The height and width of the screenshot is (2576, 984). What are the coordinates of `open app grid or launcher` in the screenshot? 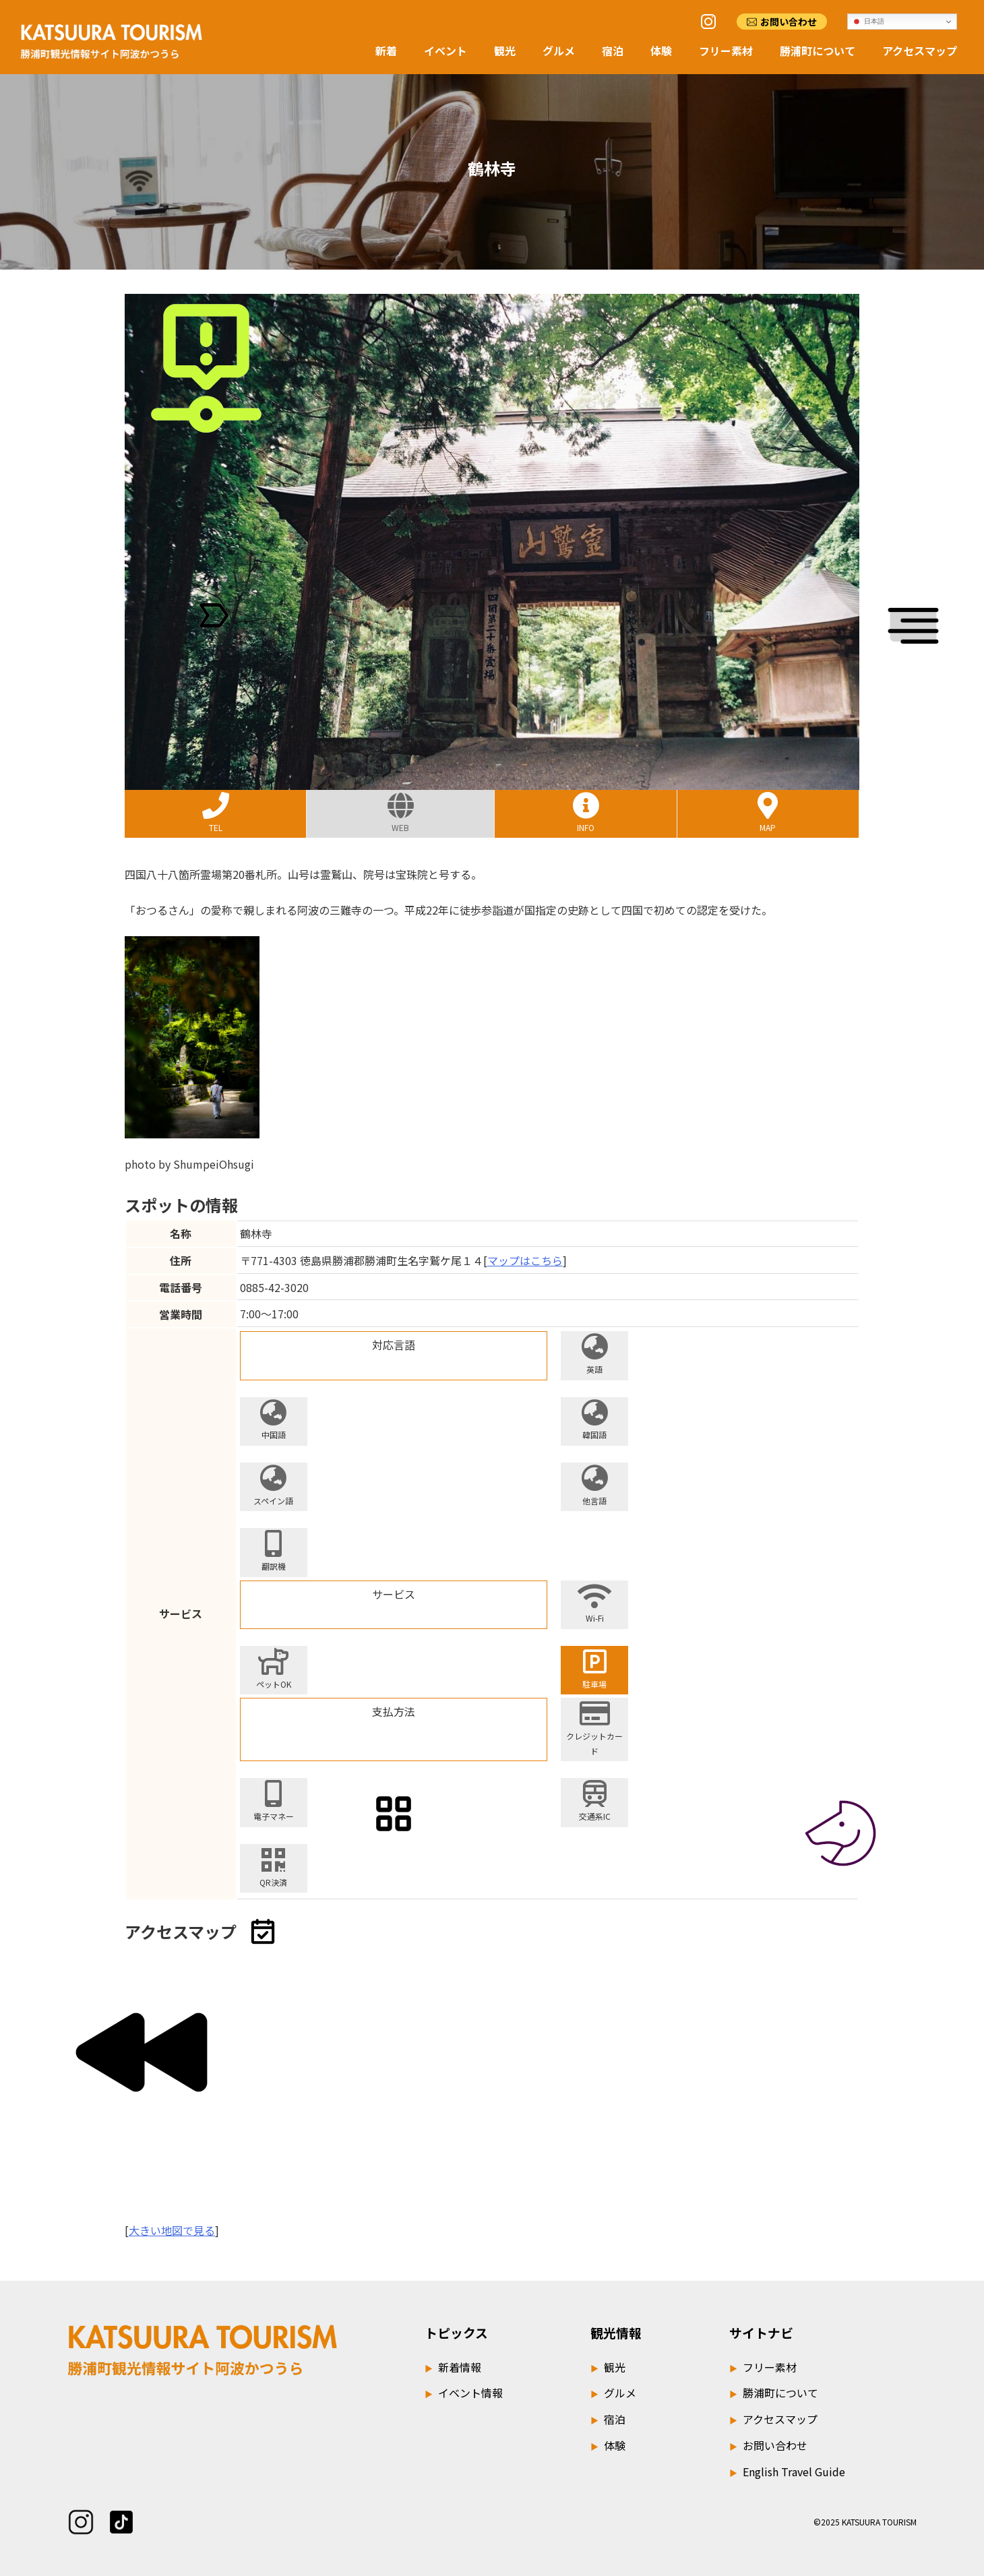 It's located at (394, 1814).